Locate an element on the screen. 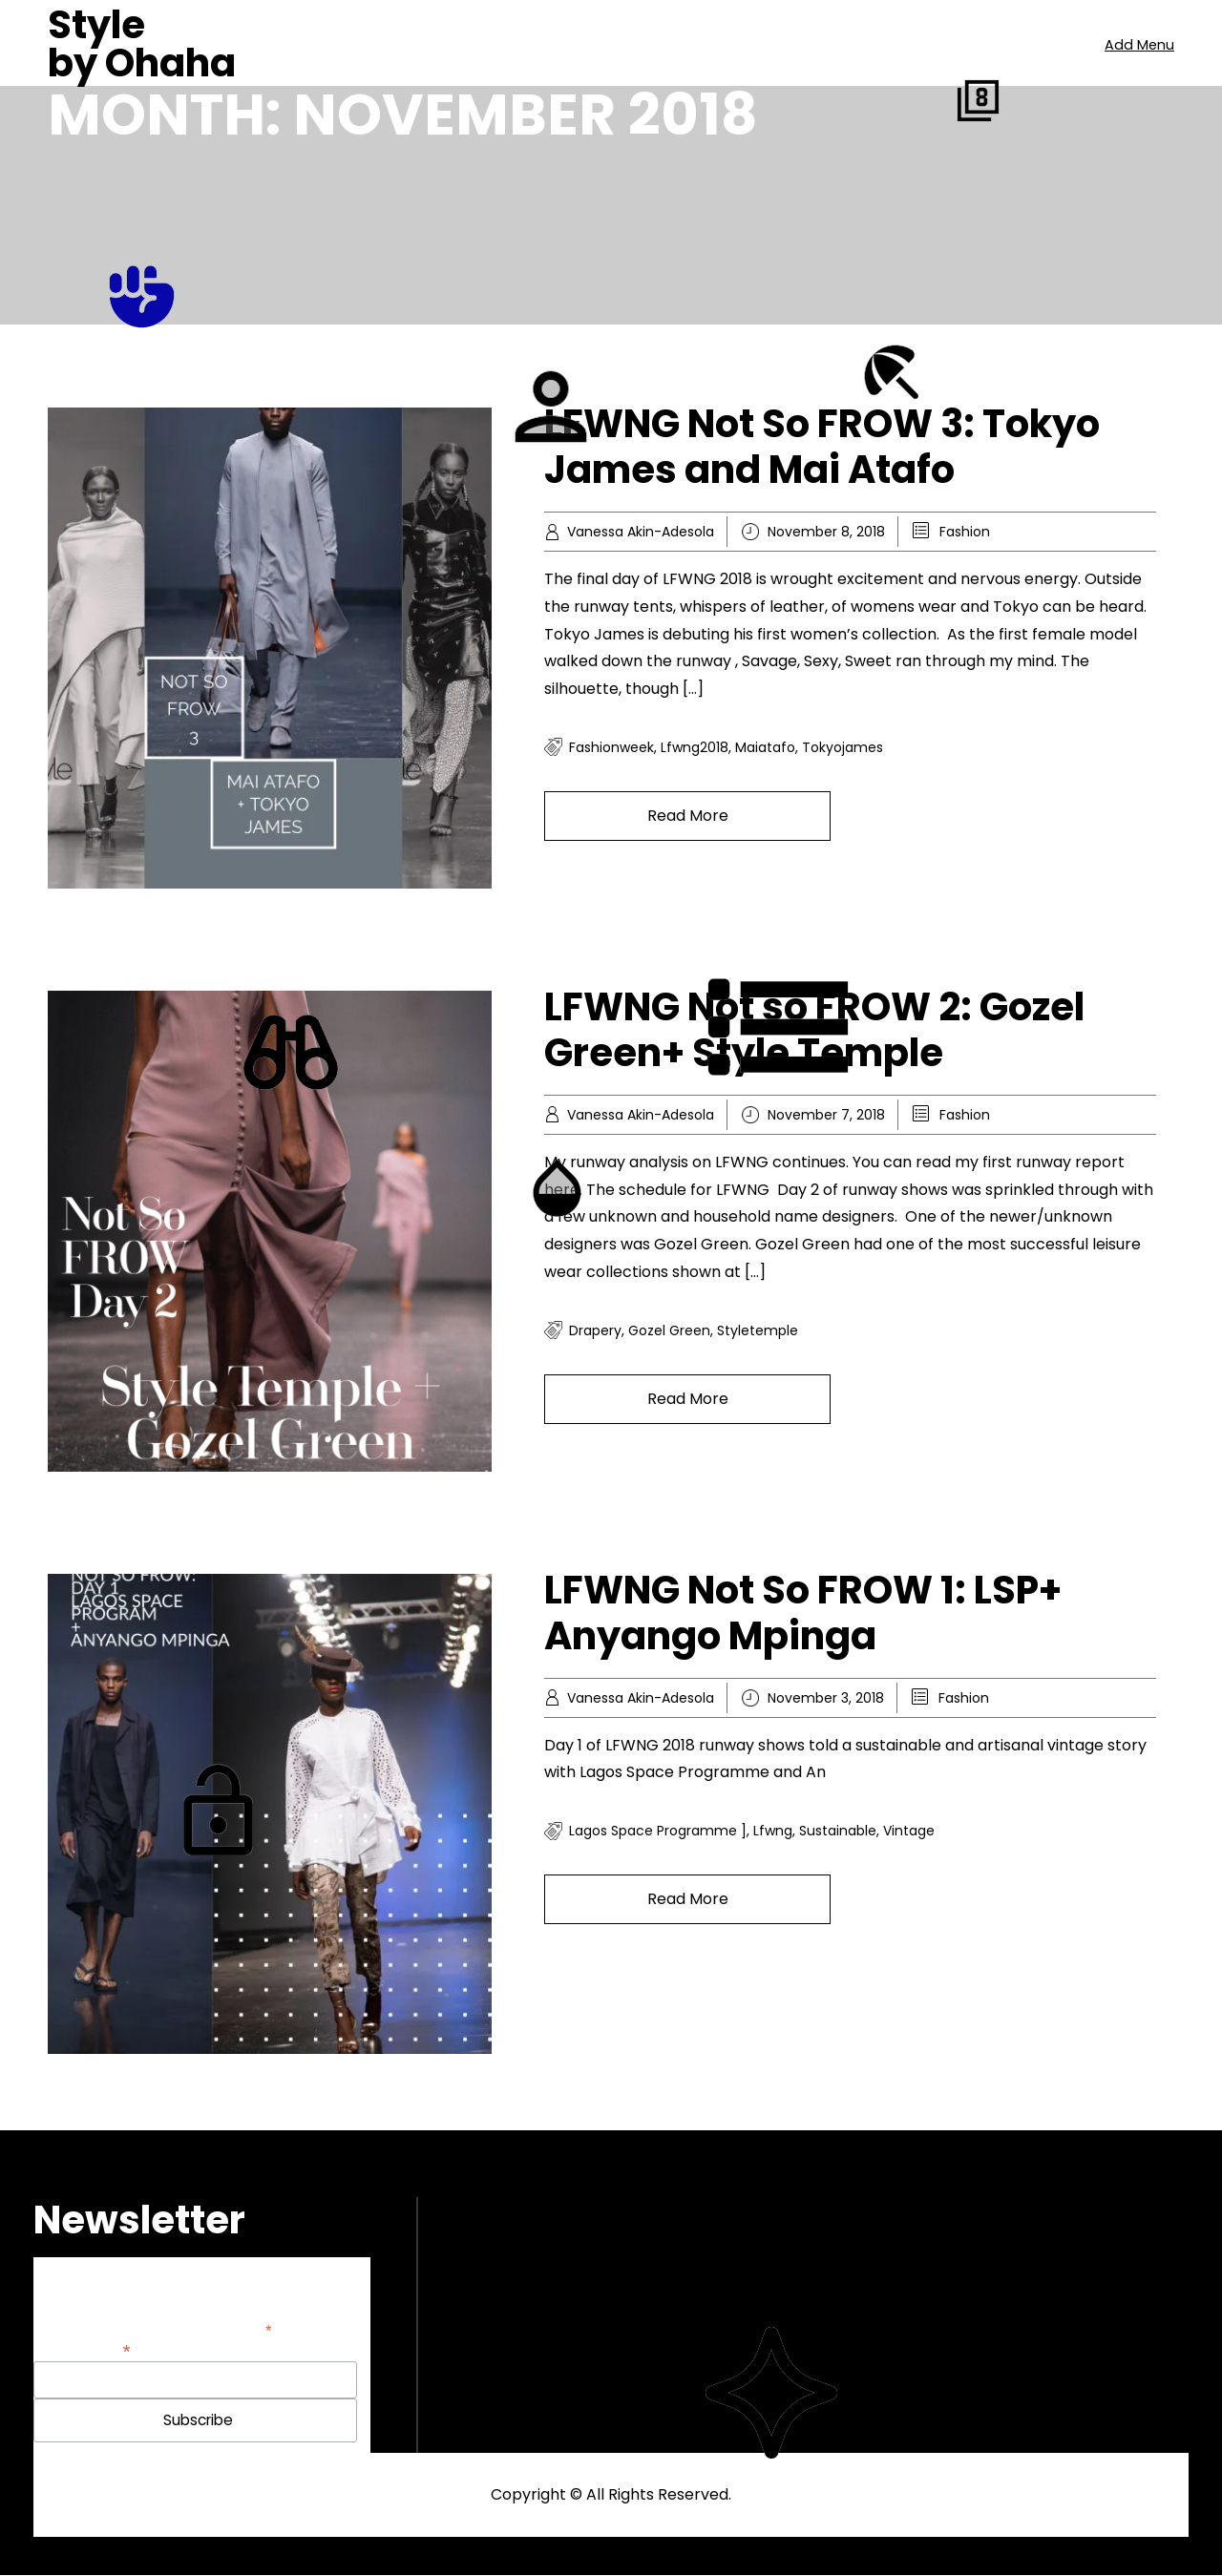 This screenshot has height=2576, width=1222. unlock or access secured content is located at coordinates (218, 1812).